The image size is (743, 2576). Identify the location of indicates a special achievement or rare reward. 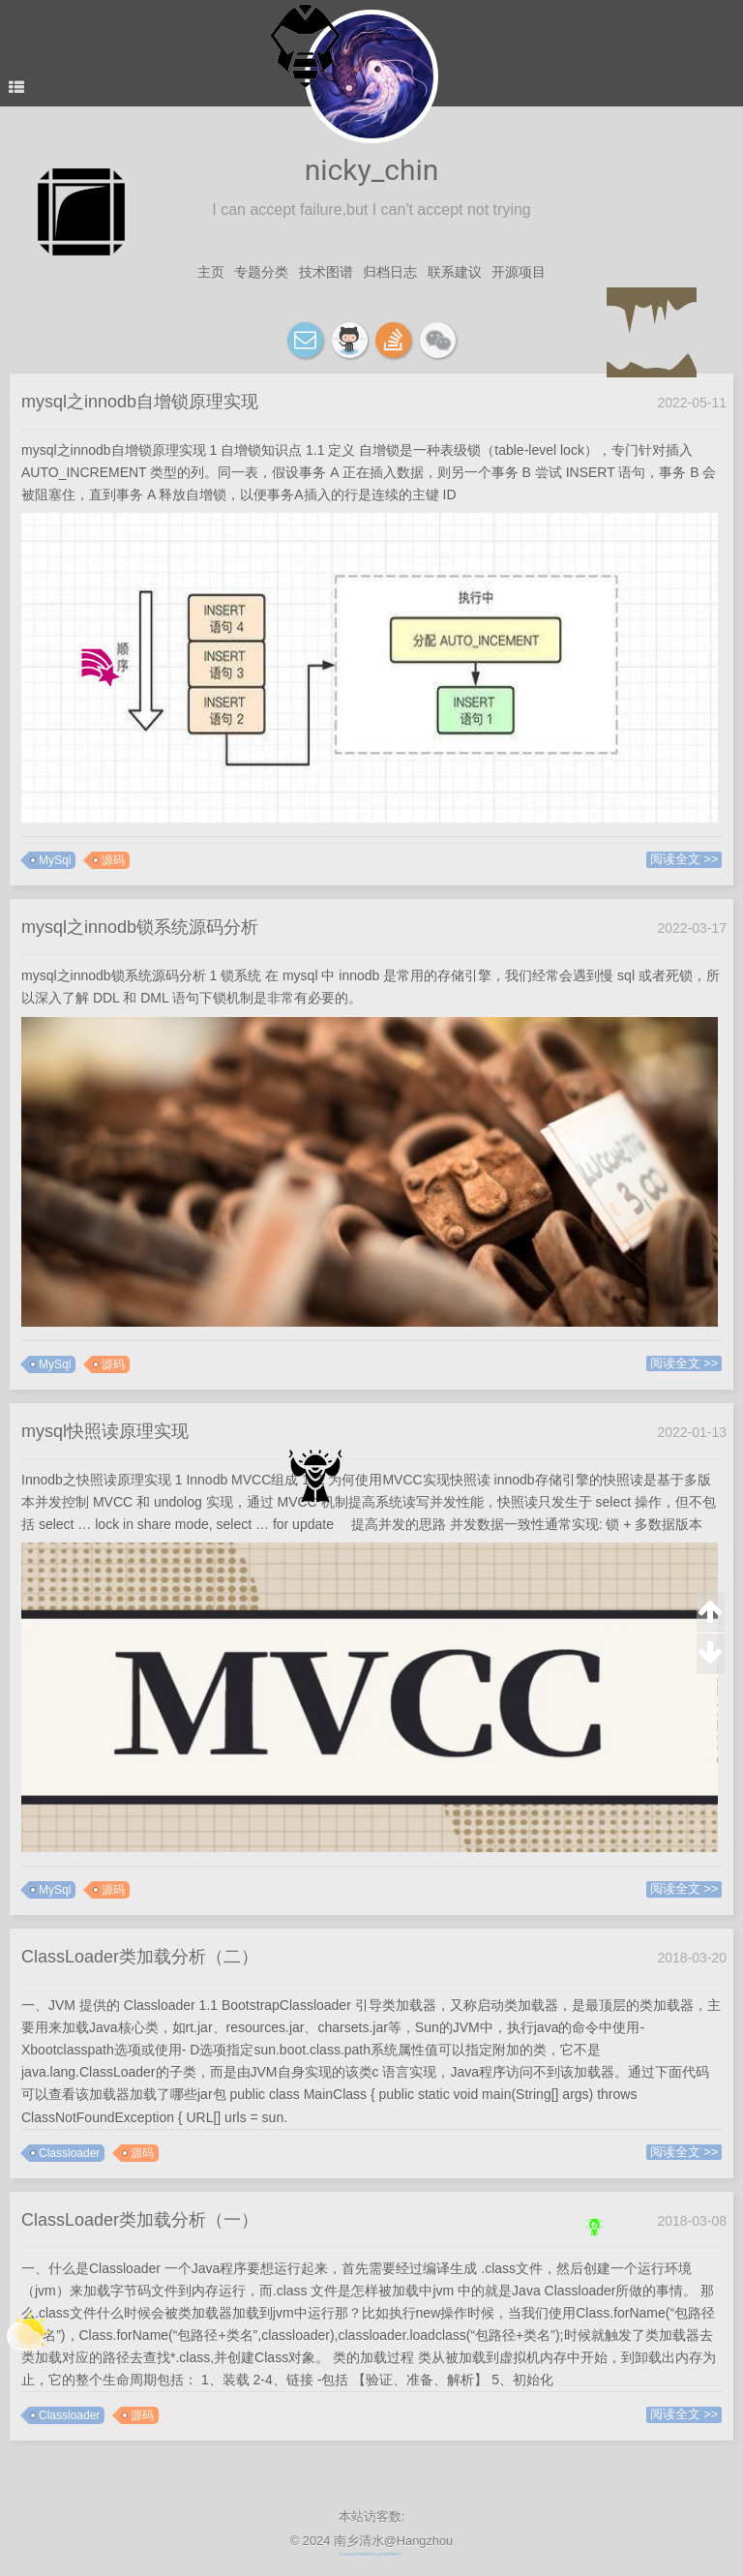
(102, 669).